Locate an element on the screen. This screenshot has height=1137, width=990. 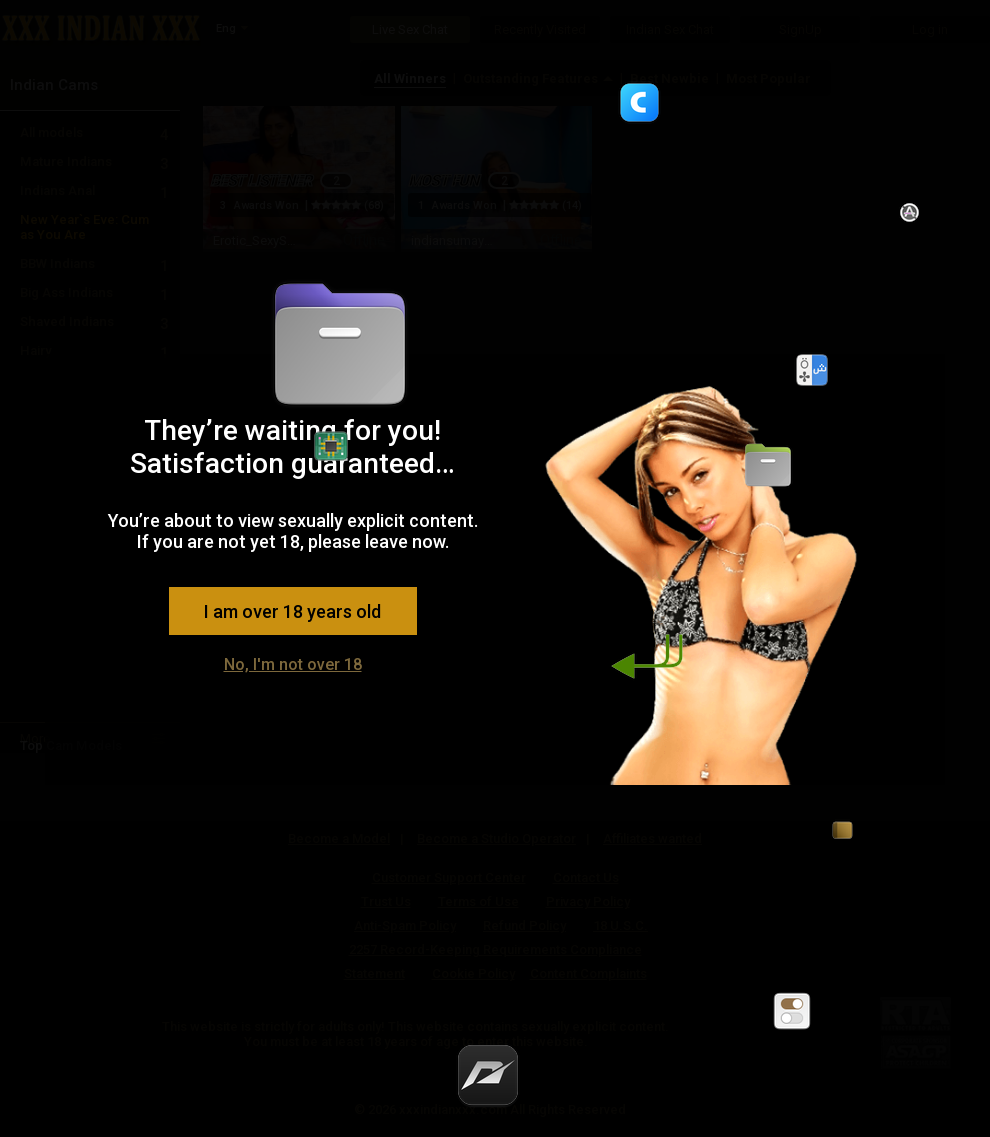
open jockey system configuration app is located at coordinates (331, 446).